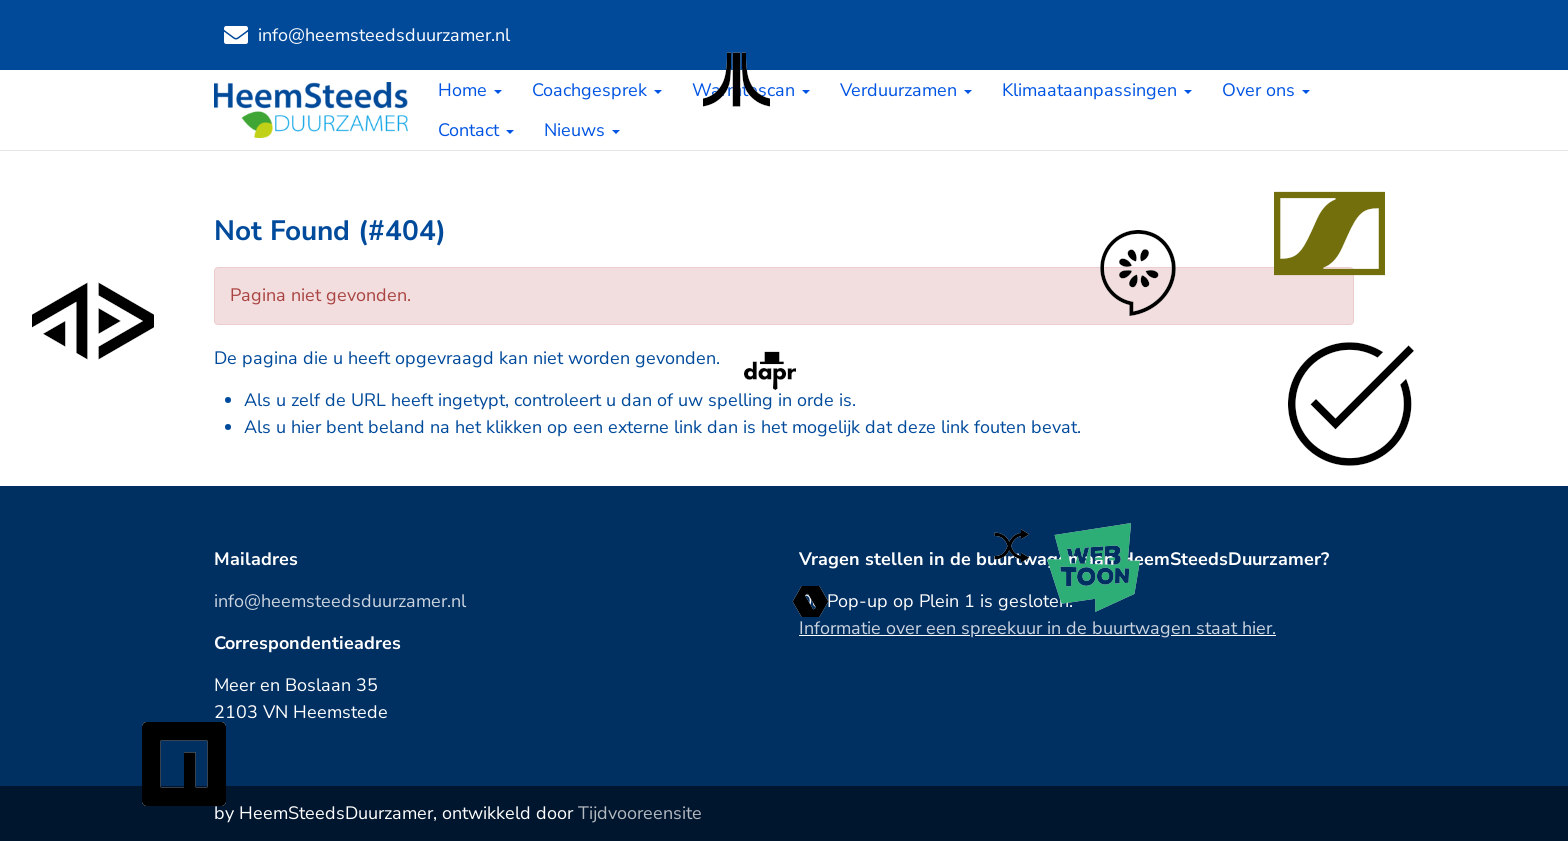 This screenshot has width=1568, height=841. I want to click on npm (node package manager) logo, so click(184, 764).